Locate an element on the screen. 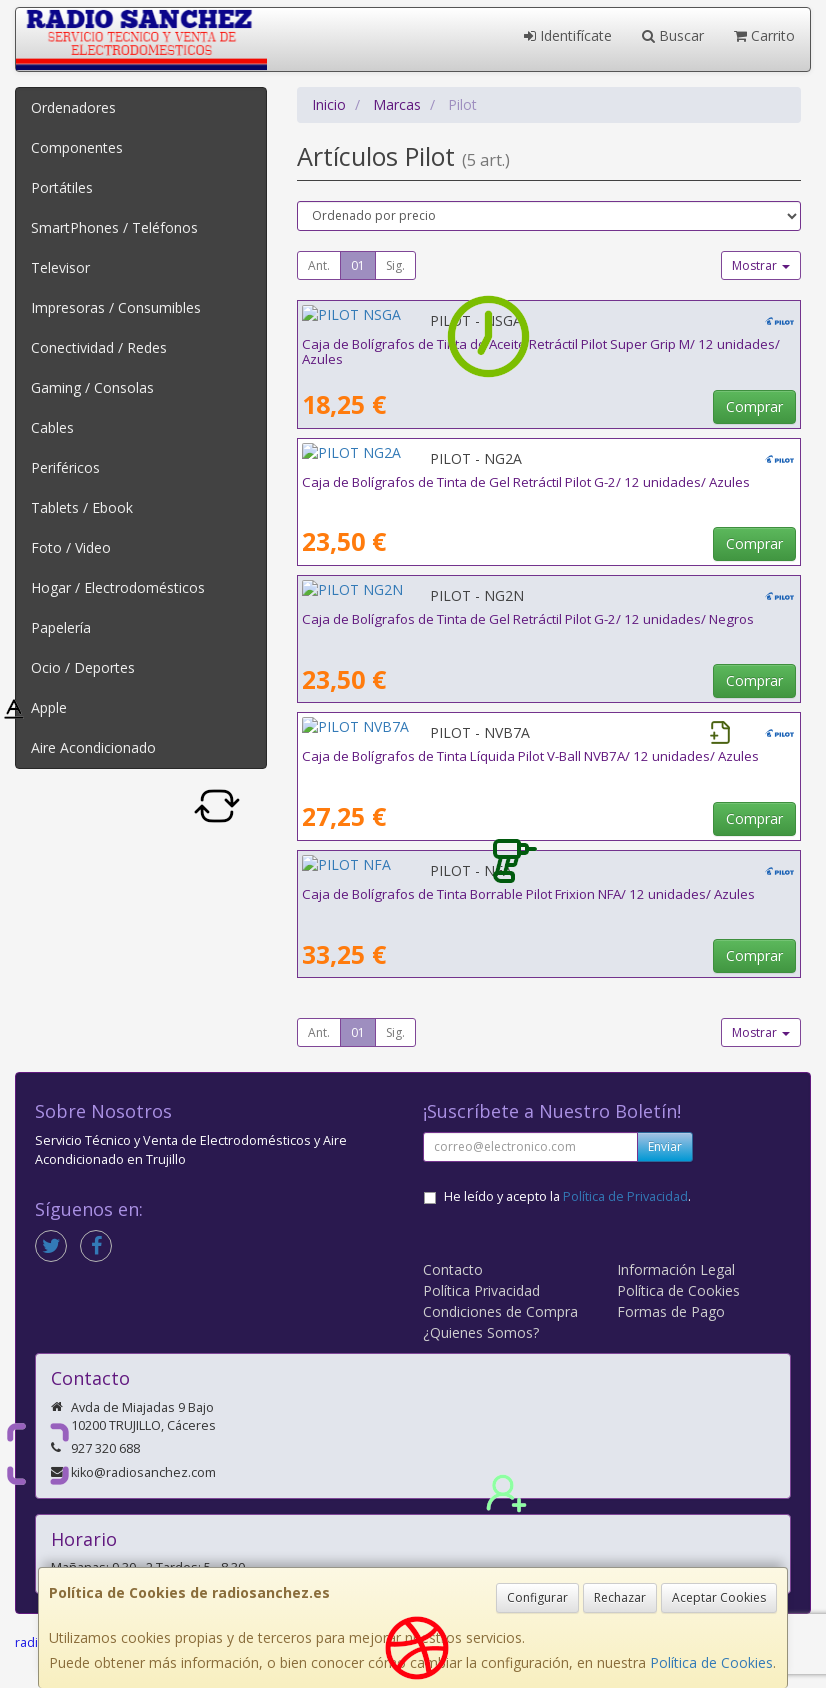  refresh or reload content is located at coordinates (217, 806).